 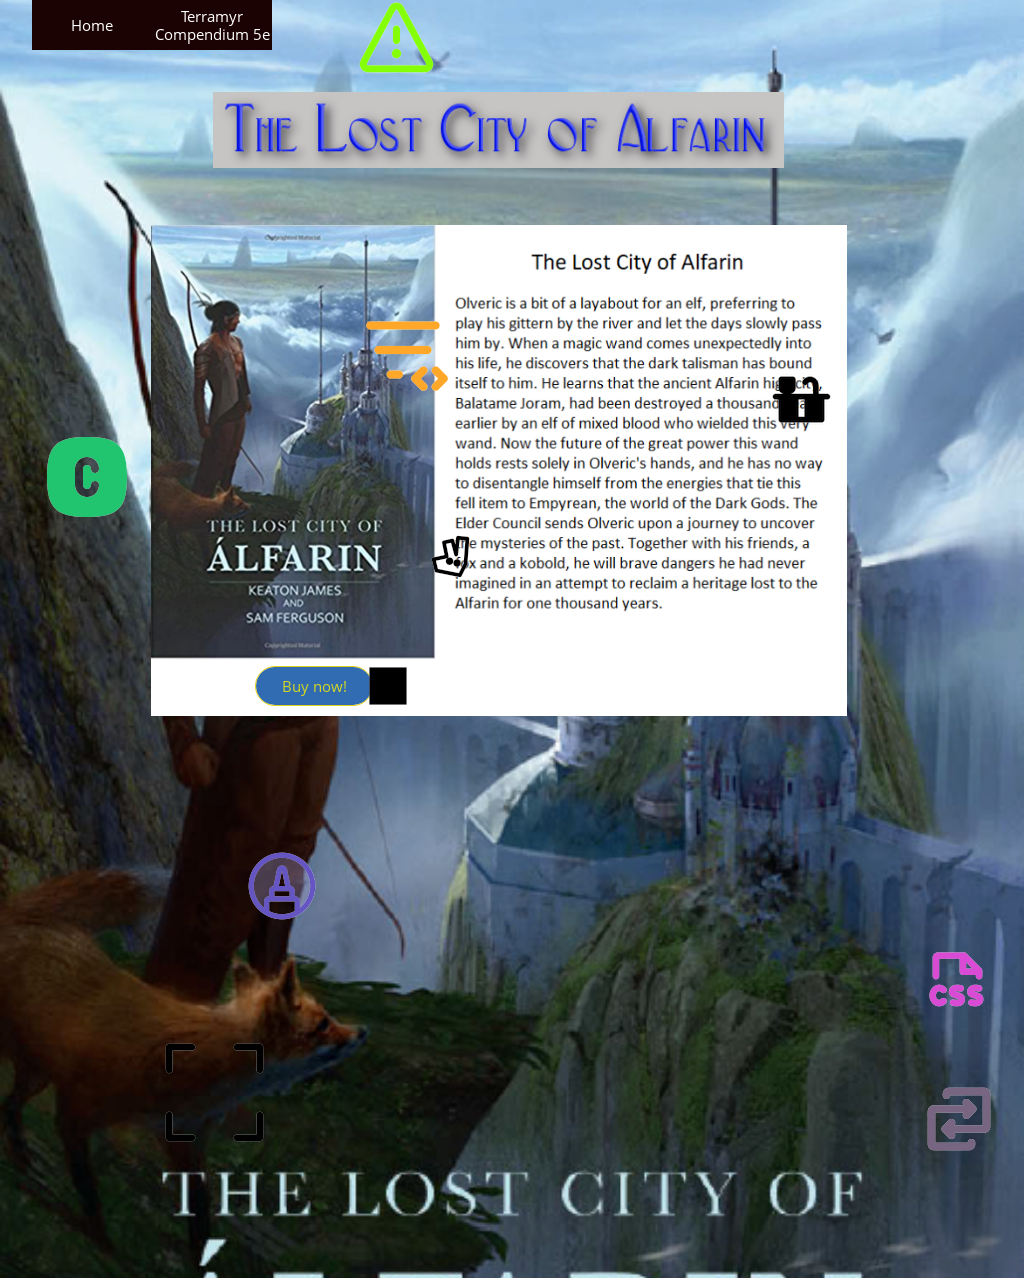 I want to click on indicates a copyright symbol or content ownership, so click(x=87, y=477).